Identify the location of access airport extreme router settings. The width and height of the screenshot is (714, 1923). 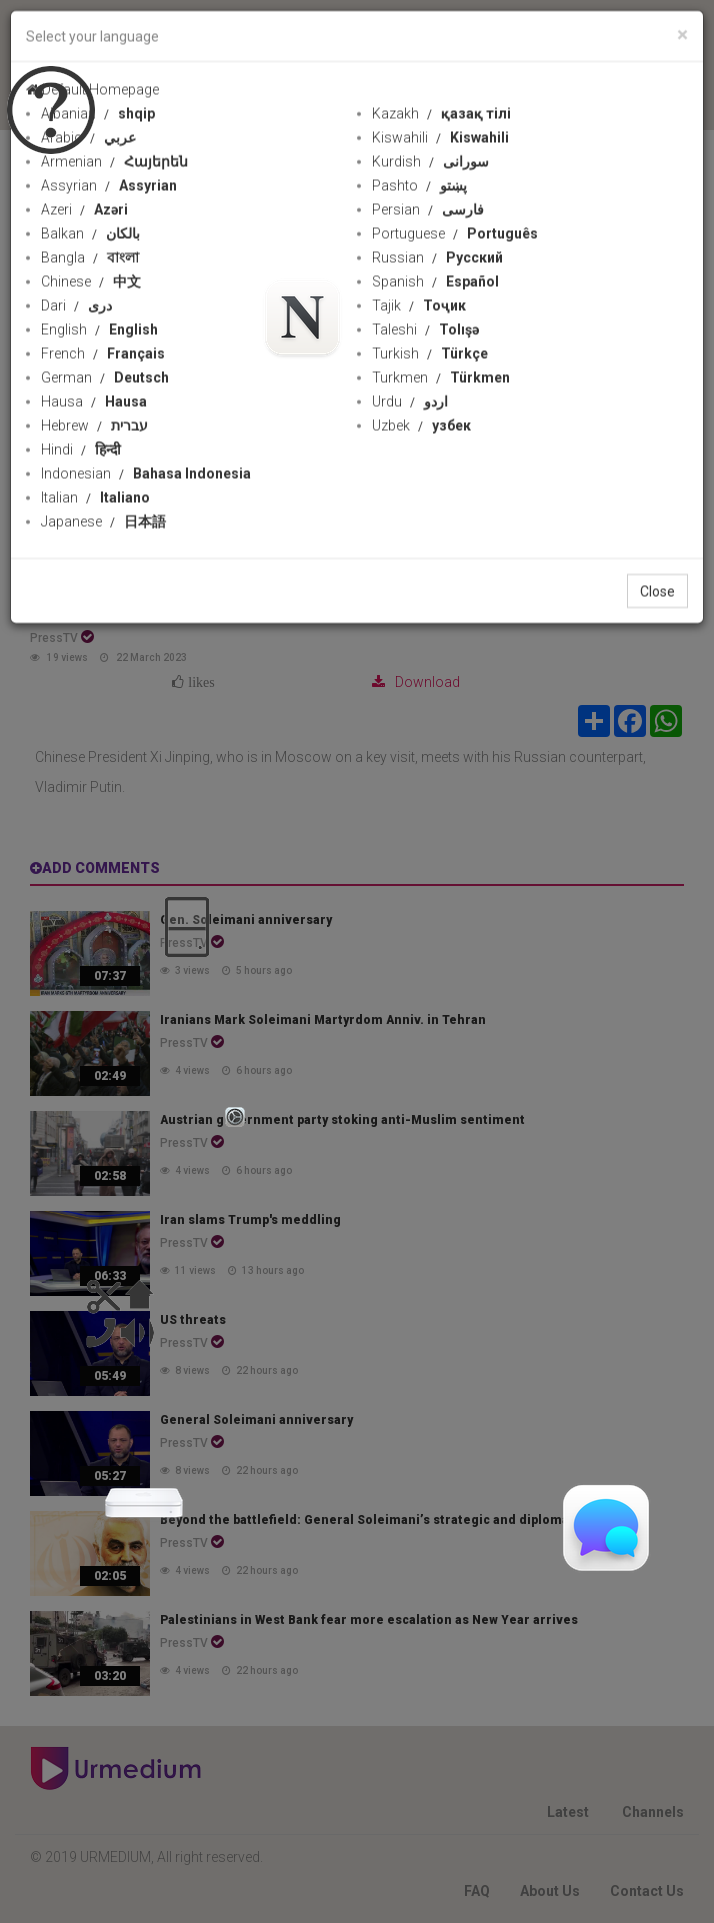
(144, 1496).